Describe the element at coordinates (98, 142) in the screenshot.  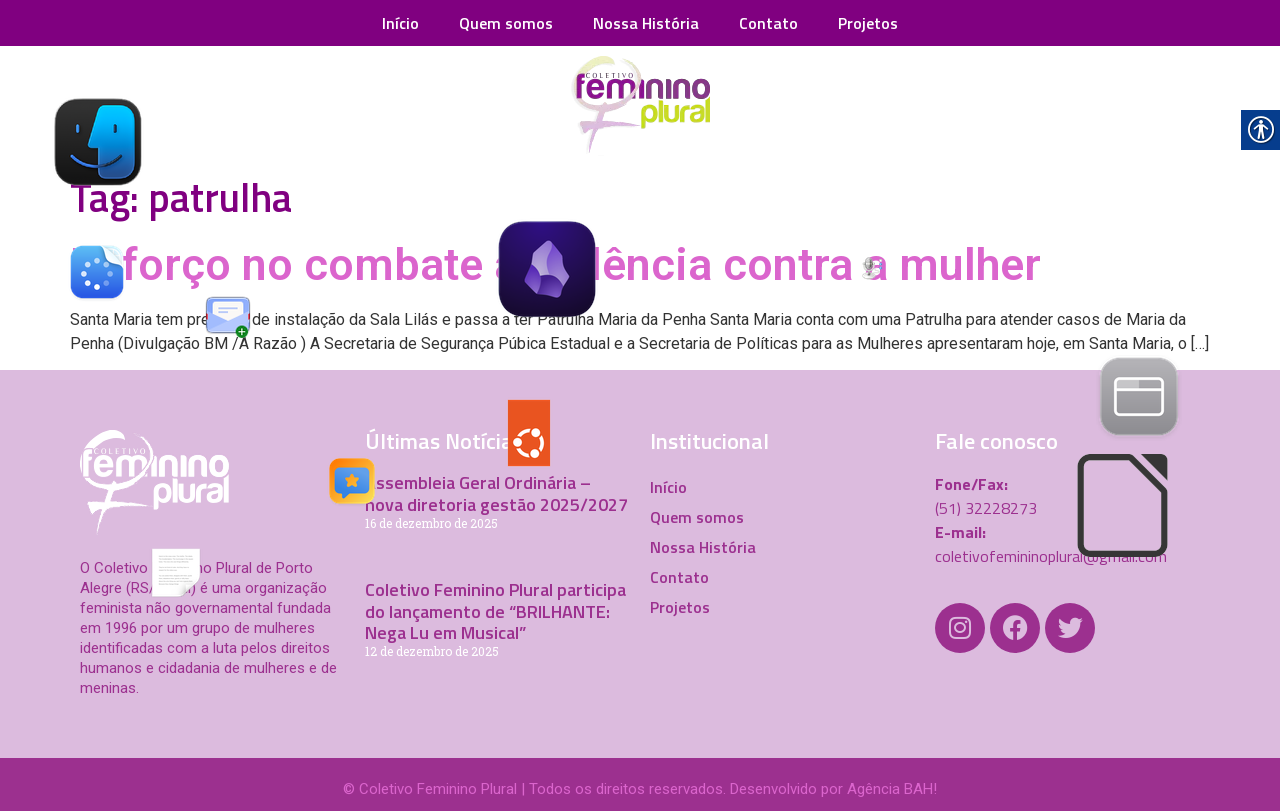
I see `open Finder to browse files and folders` at that location.